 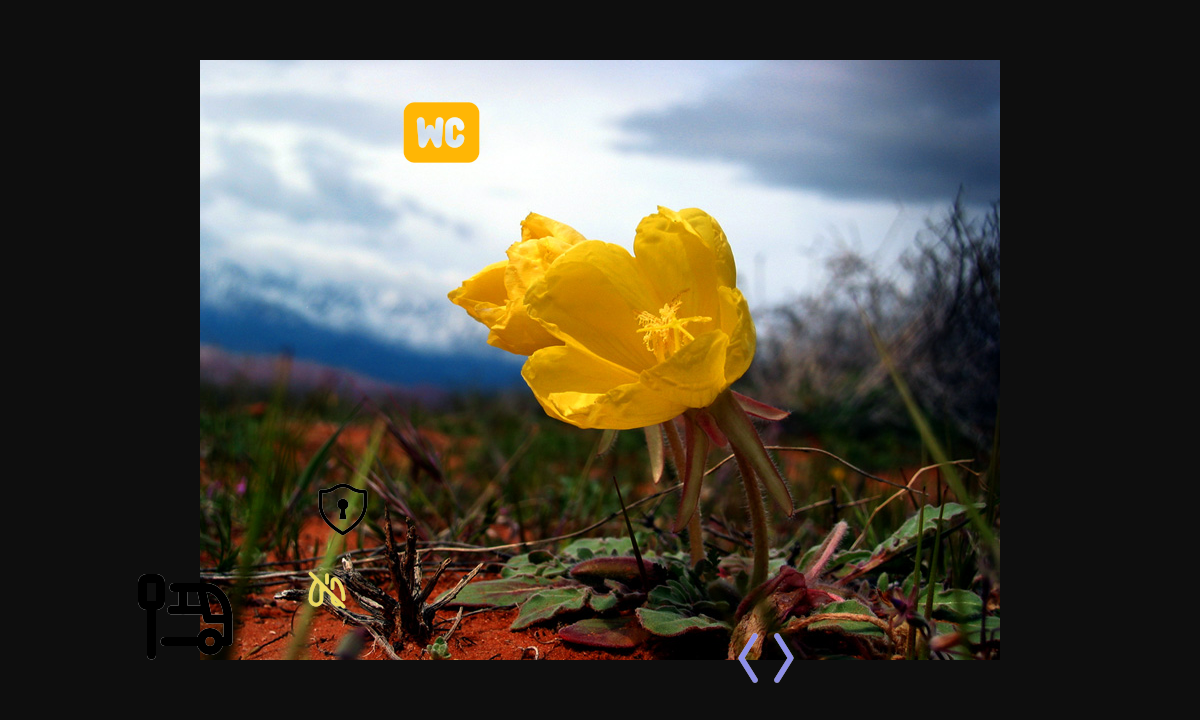 I want to click on indicates restroom or toilet facility nearby, so click(x=441, y=132).